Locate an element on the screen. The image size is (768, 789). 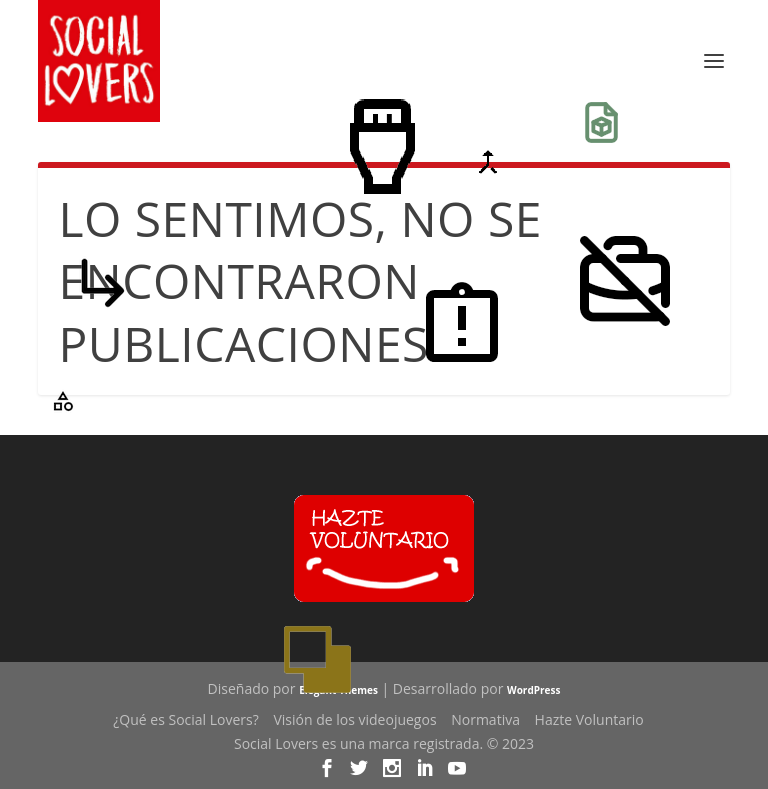
browse or filter by category is located at coordinates (63, 401).